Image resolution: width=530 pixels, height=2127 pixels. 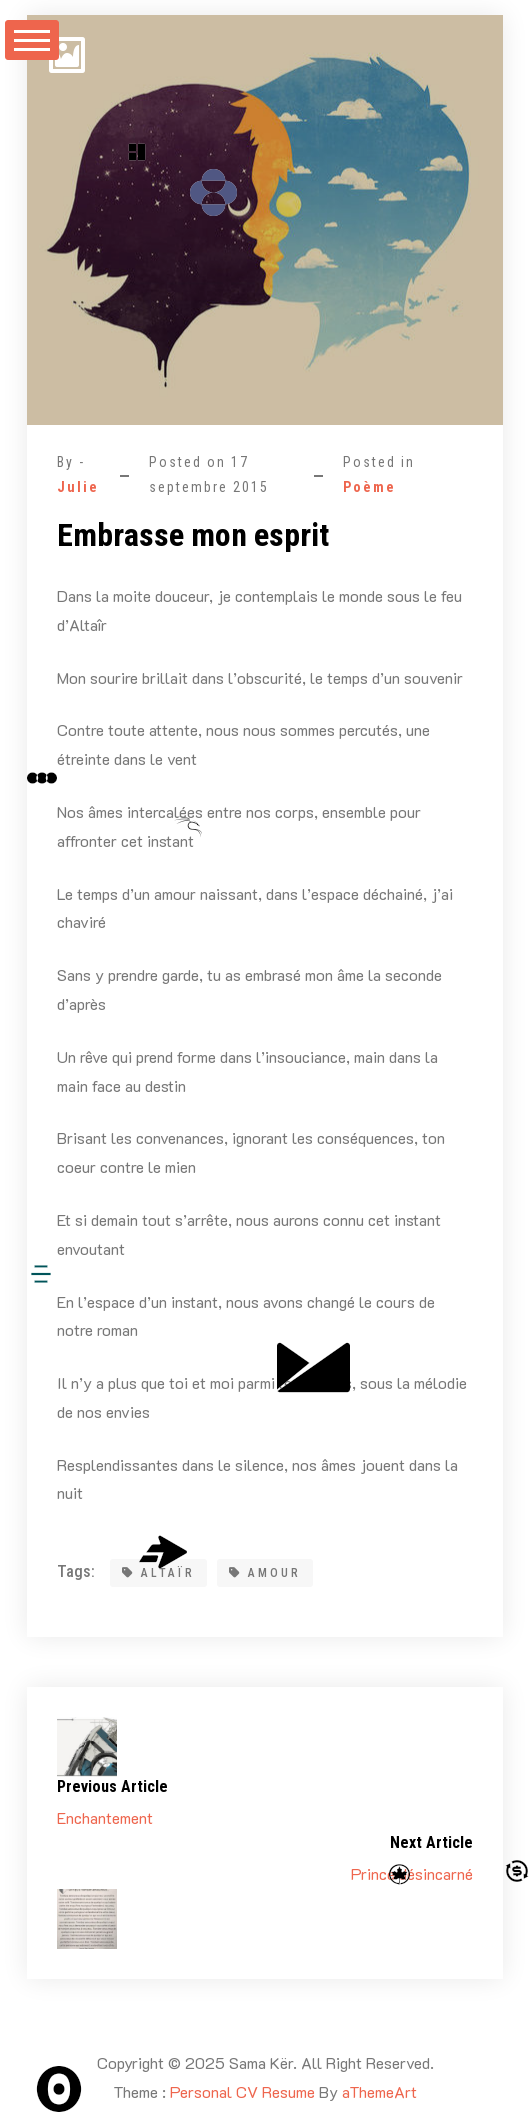 I want to click on currency exchange or conversion, so click(x=517, y=1871).